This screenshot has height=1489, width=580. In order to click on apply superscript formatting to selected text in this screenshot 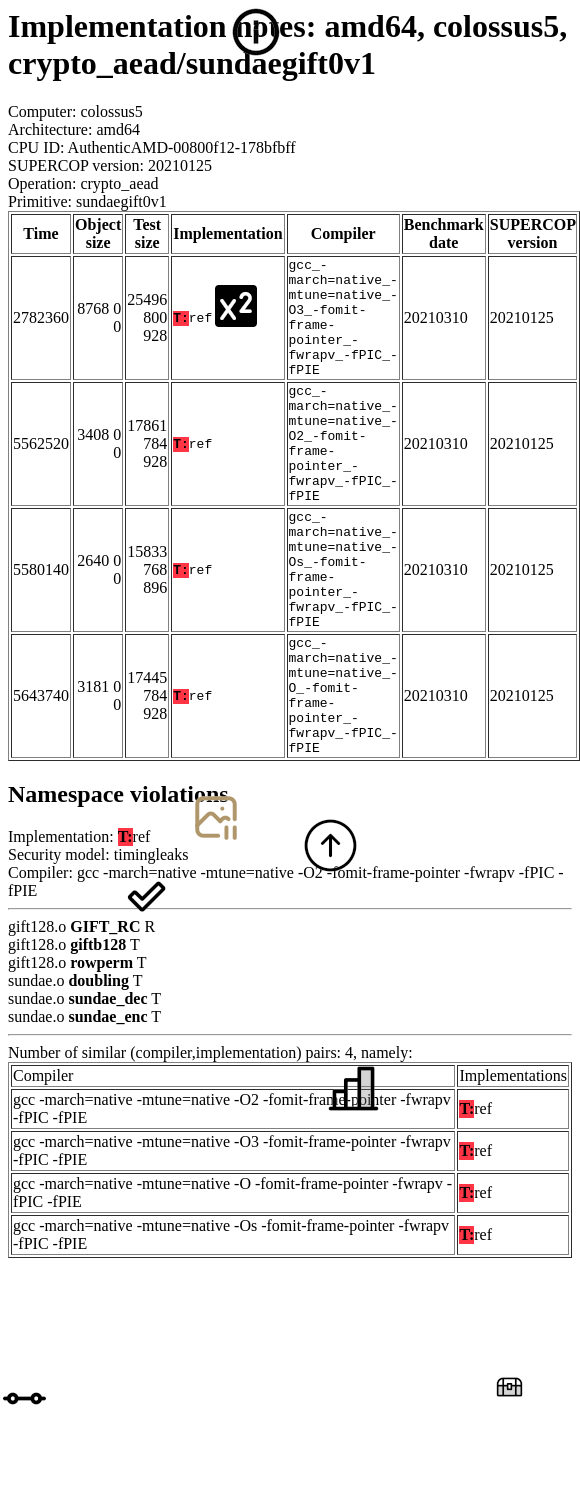, I will do `click(236, 306)`.